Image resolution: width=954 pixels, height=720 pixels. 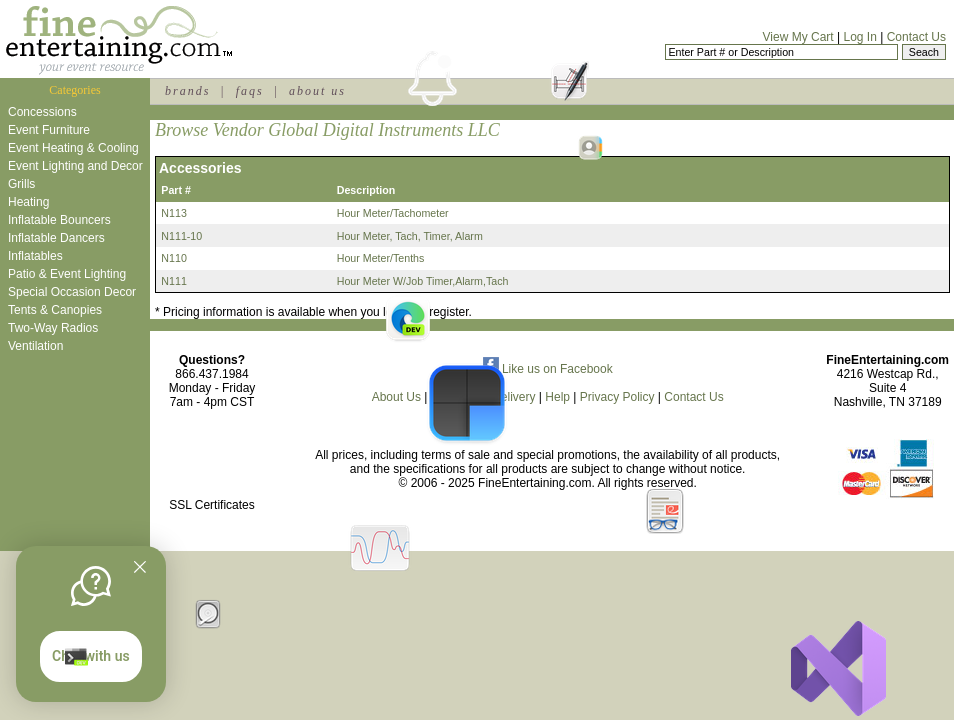 I want to click on open QCAD drafting application, so click(x=569, y=81).